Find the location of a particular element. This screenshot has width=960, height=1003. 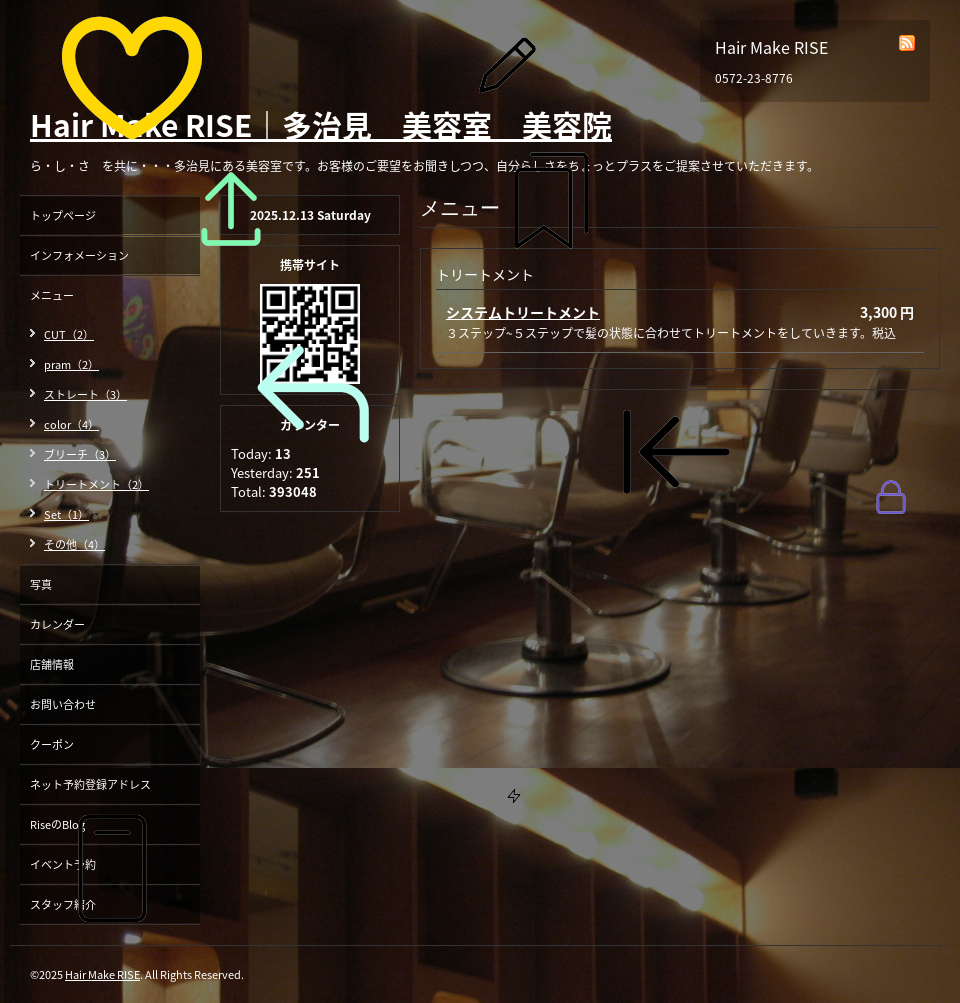

skip to the beginning of a track or playlist is located at coordinates (674, 452).